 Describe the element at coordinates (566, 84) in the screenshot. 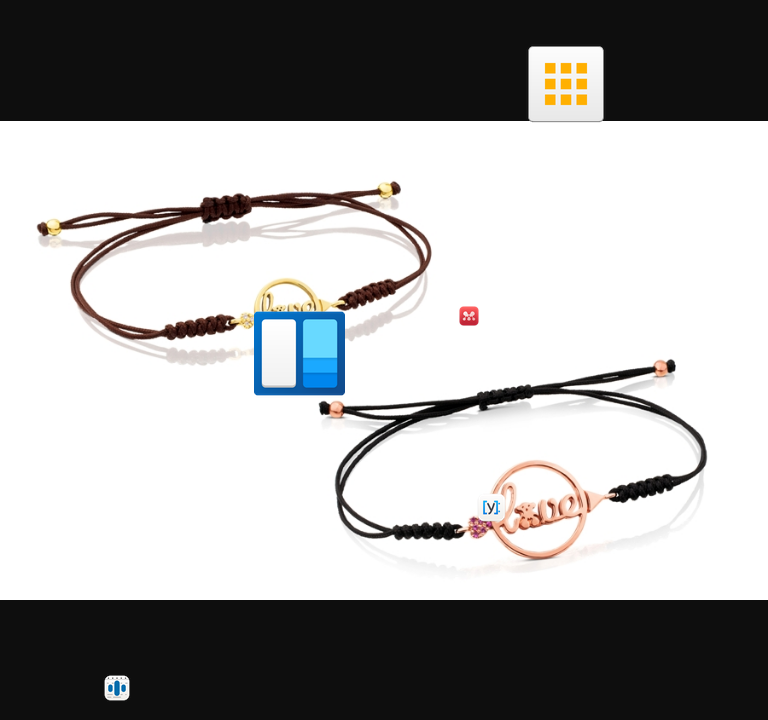

I see `view items in grid layout` at that location.